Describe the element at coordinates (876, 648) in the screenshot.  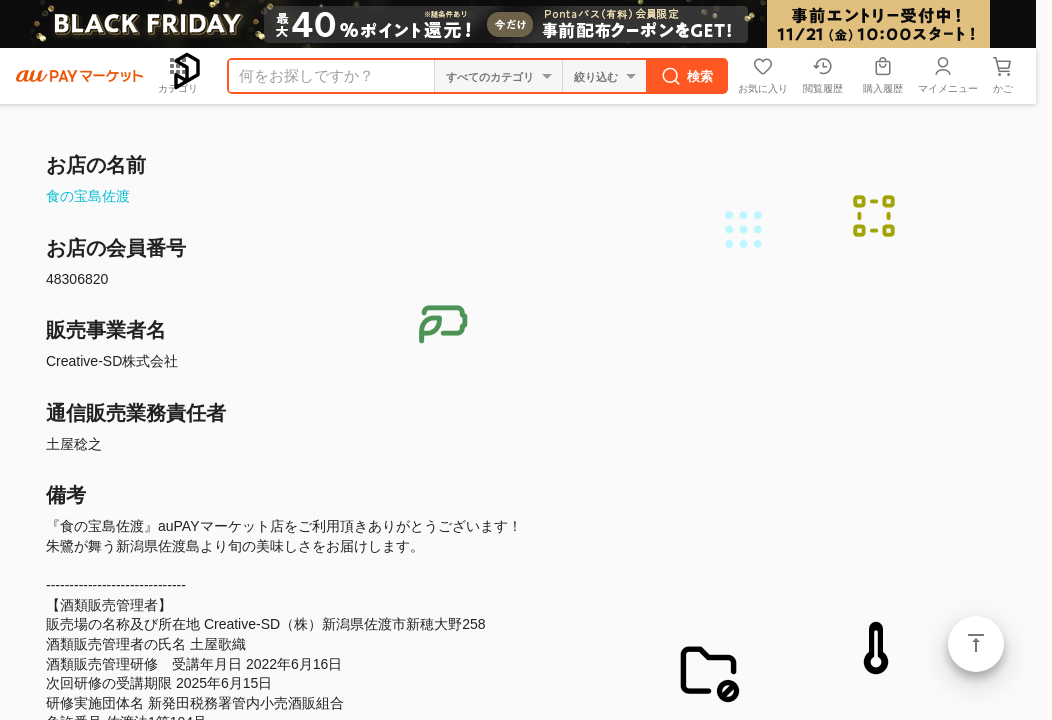
I see `view current temperature` at that location.